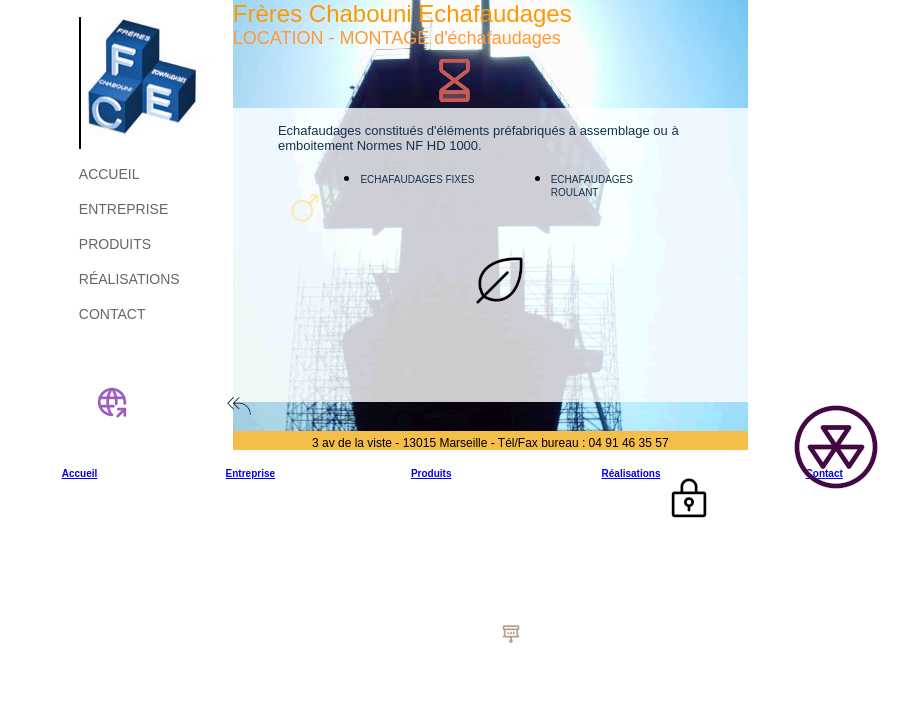  I want to click on fallout shelter location indicator, so click(836, 447).